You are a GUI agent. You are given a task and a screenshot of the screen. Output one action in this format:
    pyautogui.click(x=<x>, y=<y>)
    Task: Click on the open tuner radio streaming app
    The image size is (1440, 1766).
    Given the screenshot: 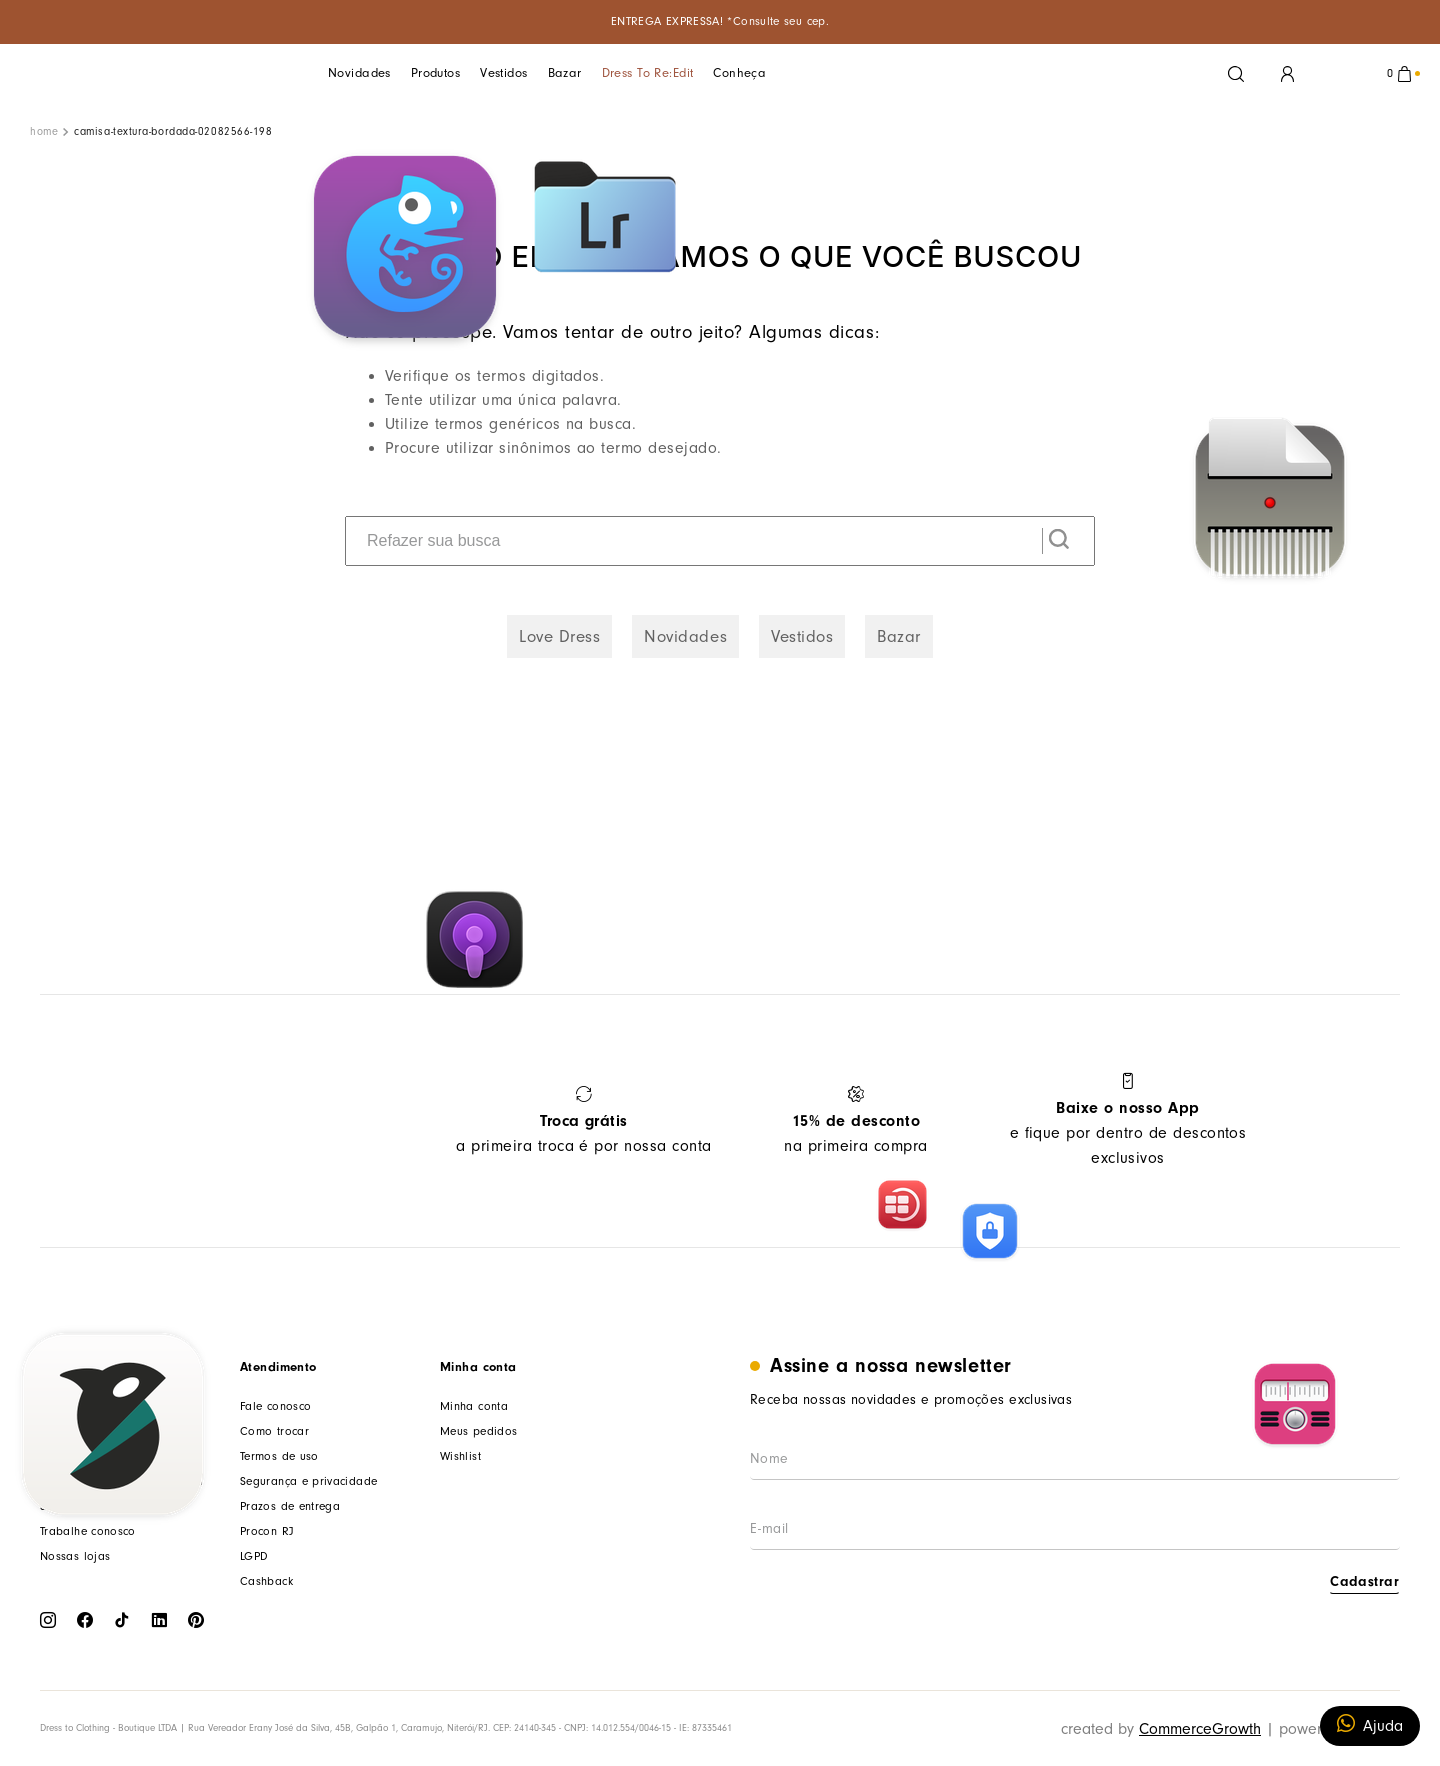 What is the action you would take?
    pyautogui.click(x=1295, y=1404)
    